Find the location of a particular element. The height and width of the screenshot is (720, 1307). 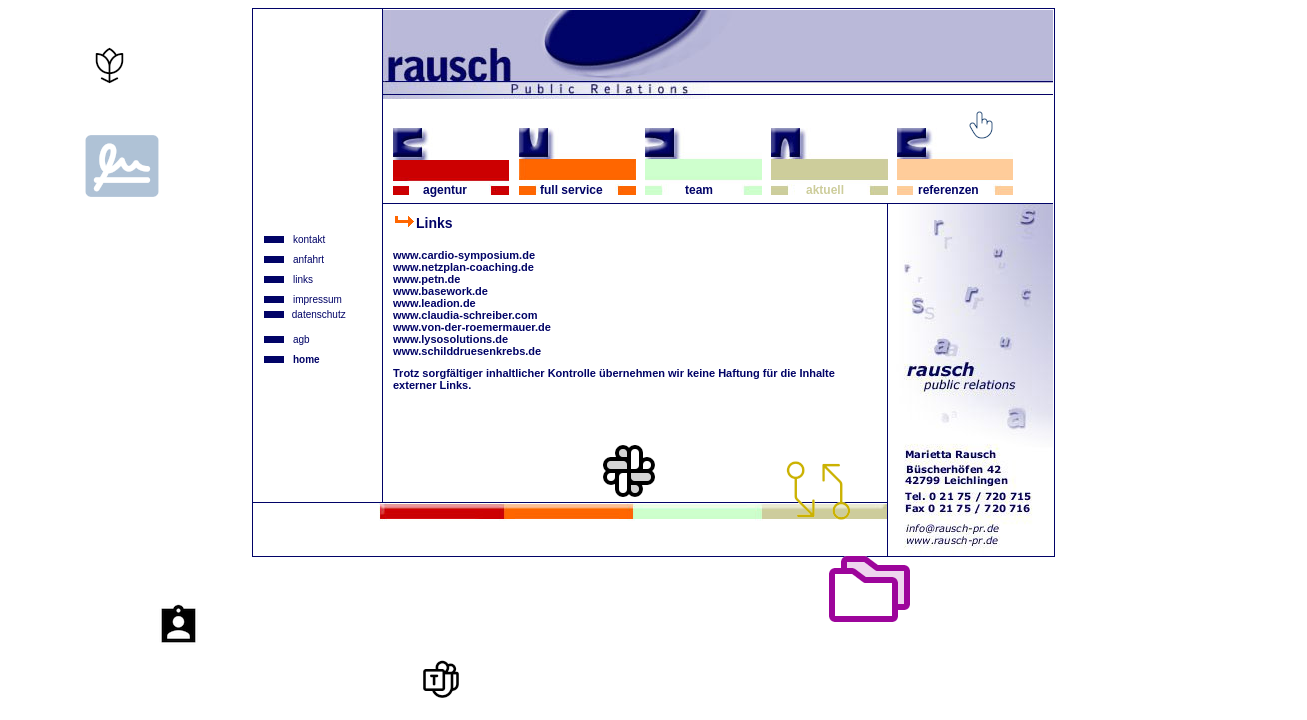

browse multiple folders or directories is located at coordinates (868, 589).